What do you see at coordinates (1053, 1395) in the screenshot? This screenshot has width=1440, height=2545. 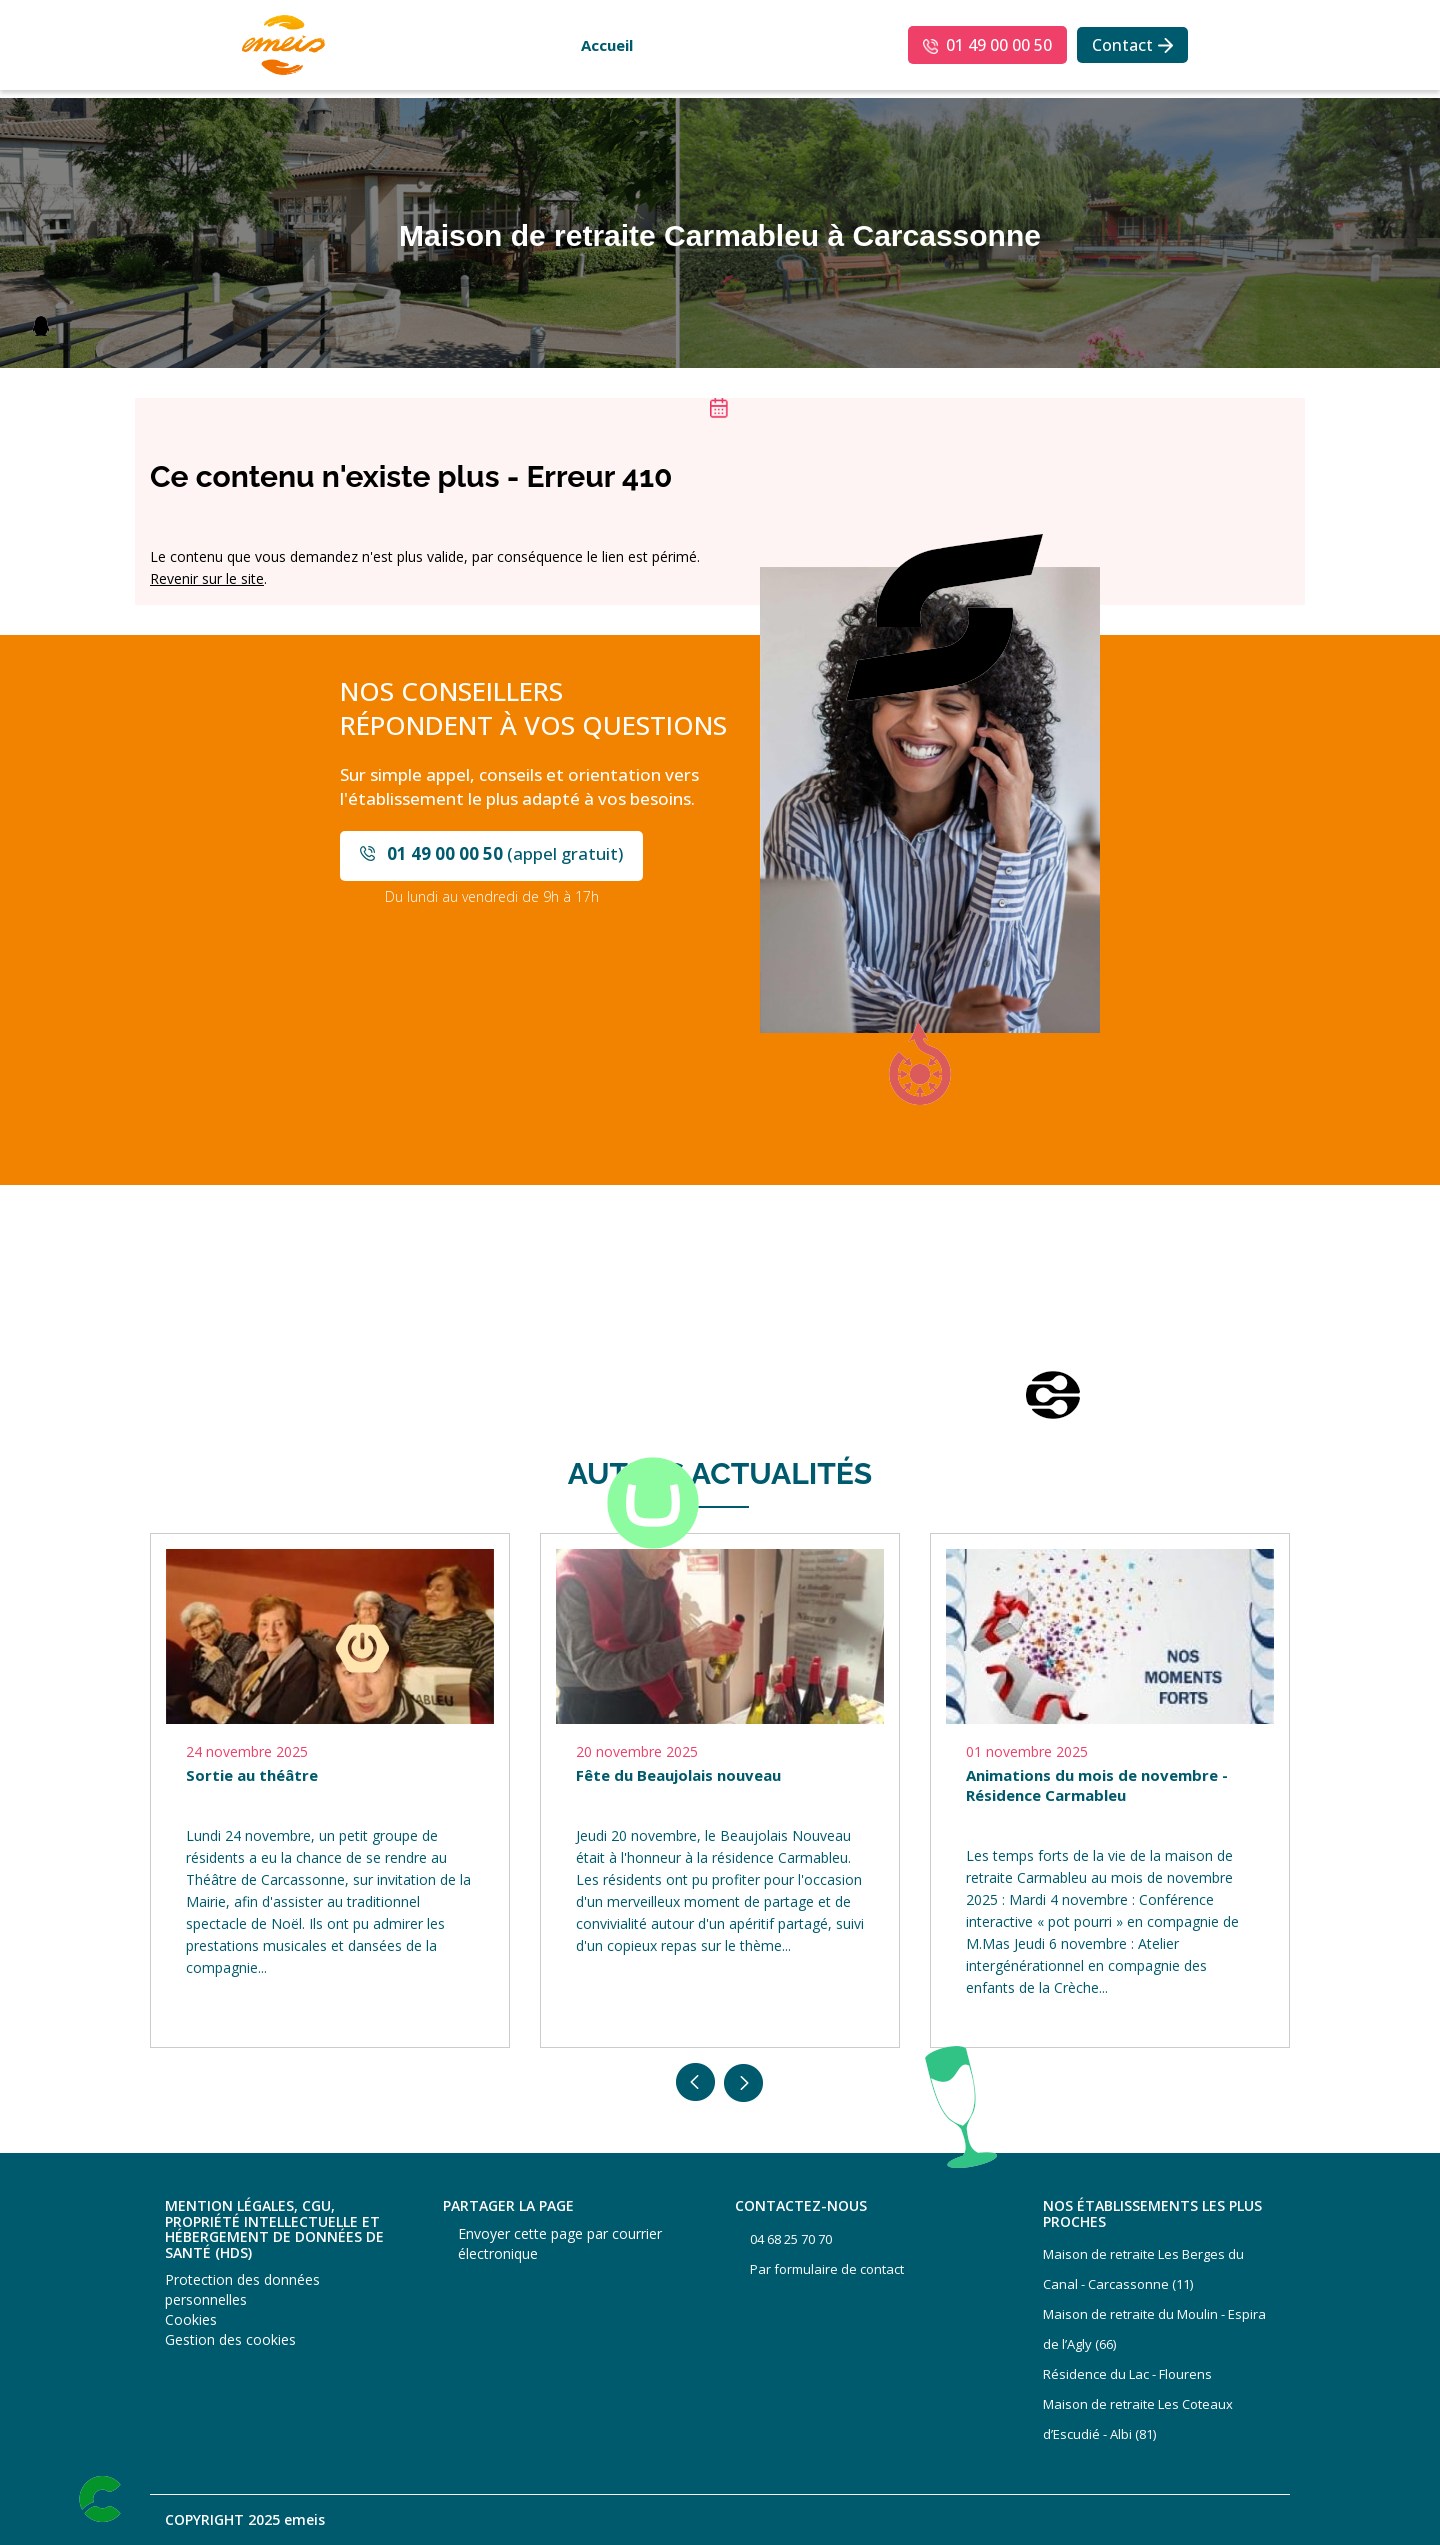 I see `connect to dlna-enabled devices for media streaming` at bounding box center [1053, 1395].